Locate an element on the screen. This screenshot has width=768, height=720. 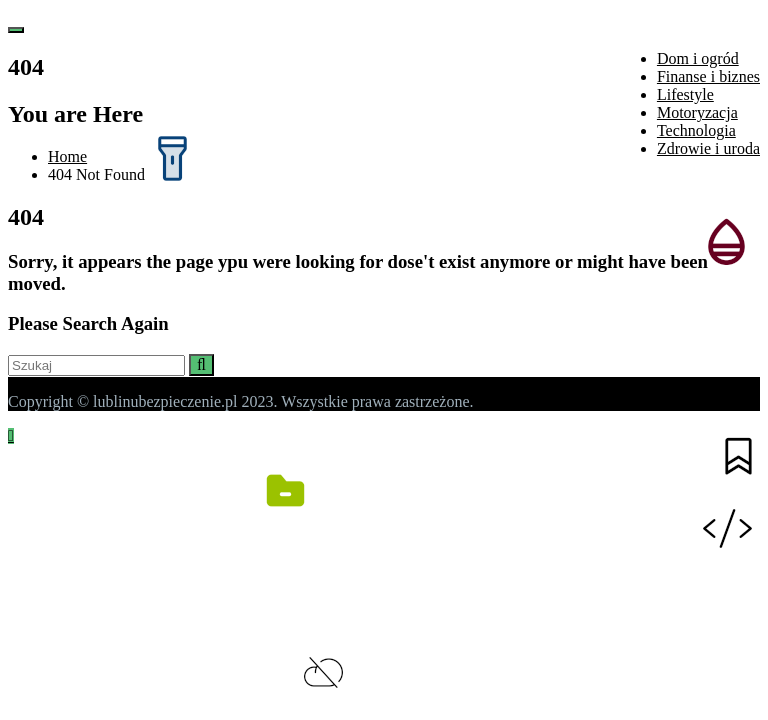
indicates partial fill level or half-full status is located at coordinates (726, 243).